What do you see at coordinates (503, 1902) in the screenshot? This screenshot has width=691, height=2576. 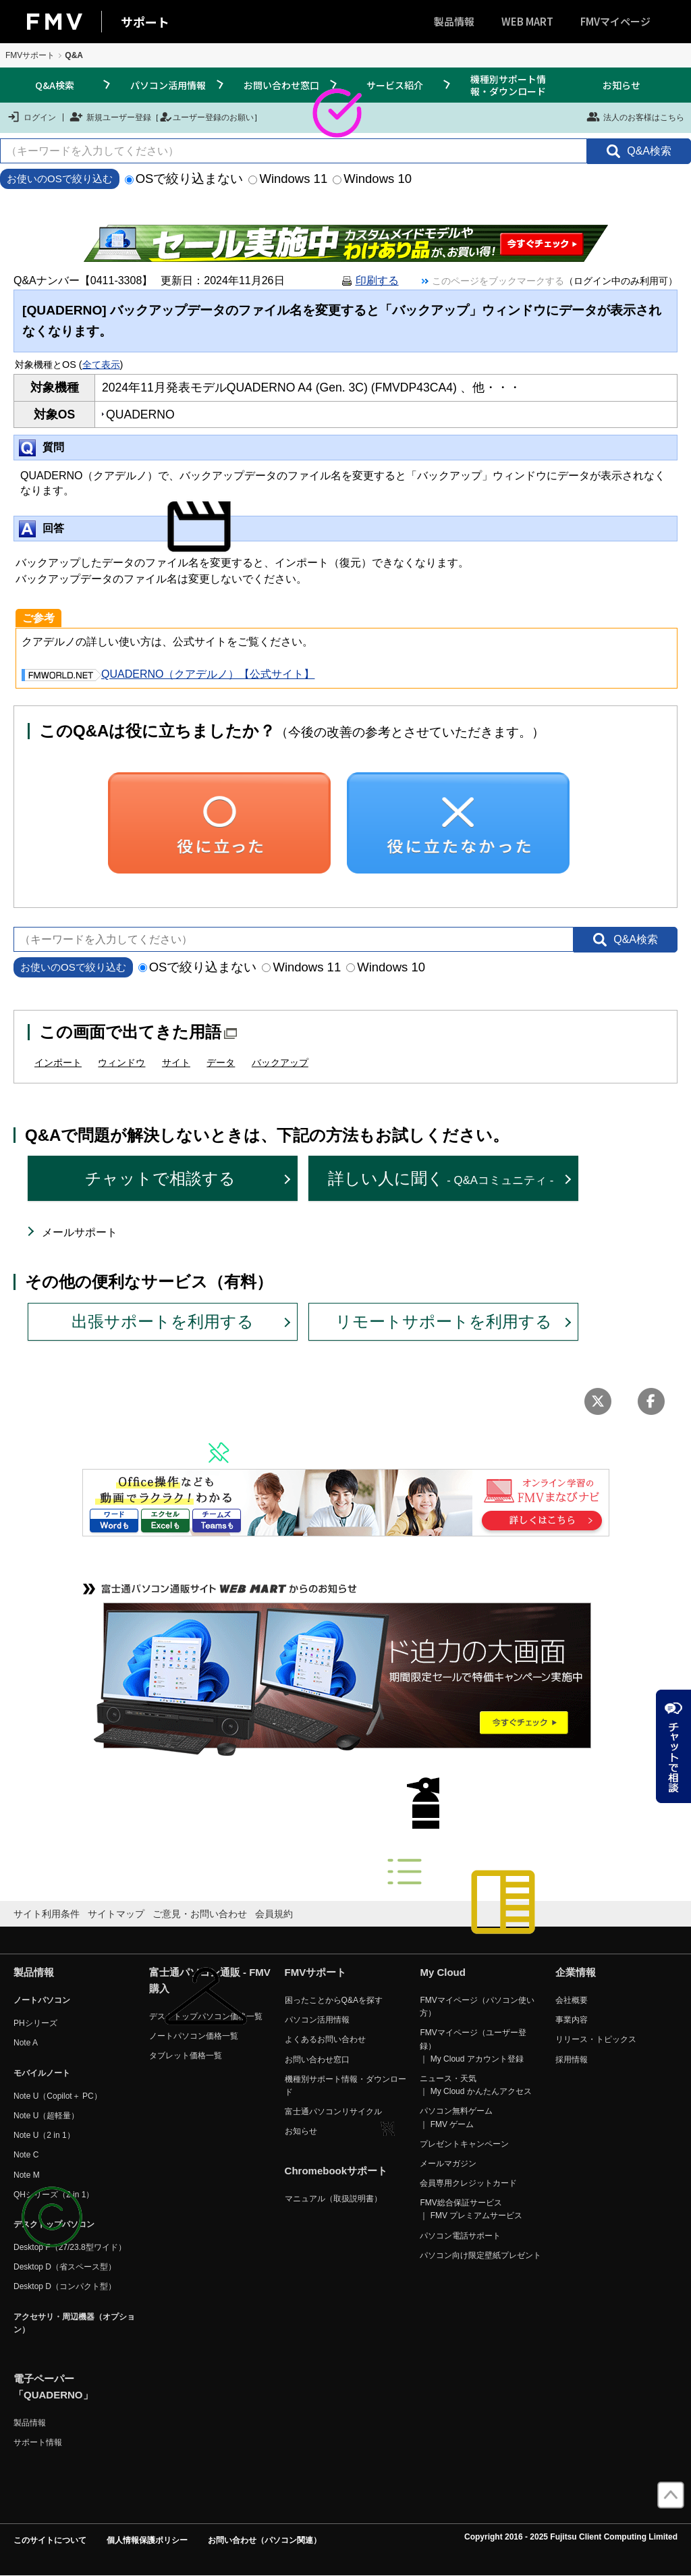 I see `toggle between split-screen or half-view mode` at bounding box center [503, 1902].